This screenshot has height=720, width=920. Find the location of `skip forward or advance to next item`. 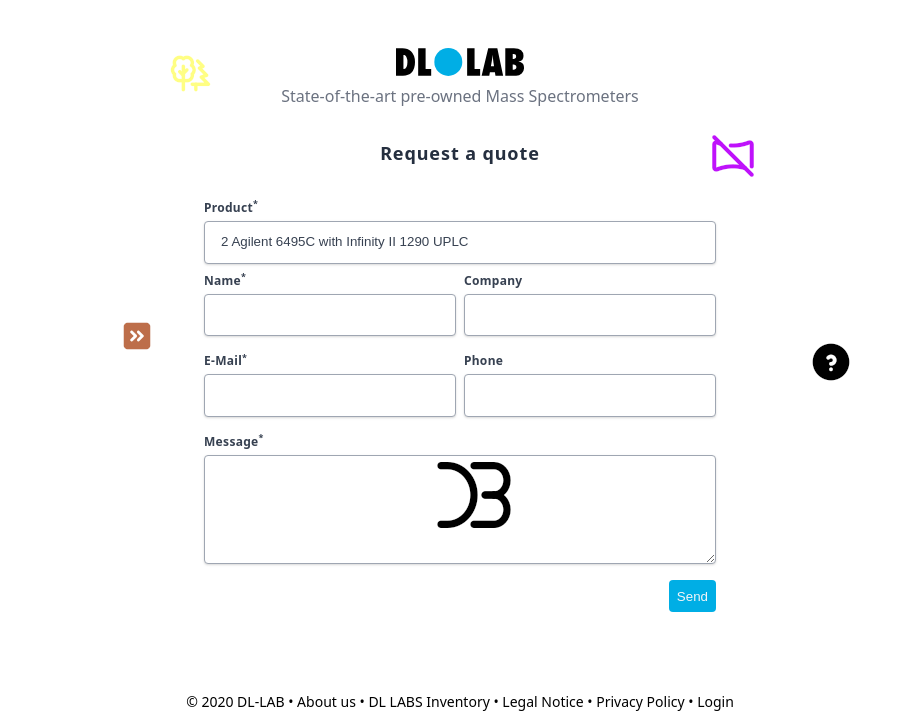

skip forward or advance to next item is located at coordinates (137, 336).